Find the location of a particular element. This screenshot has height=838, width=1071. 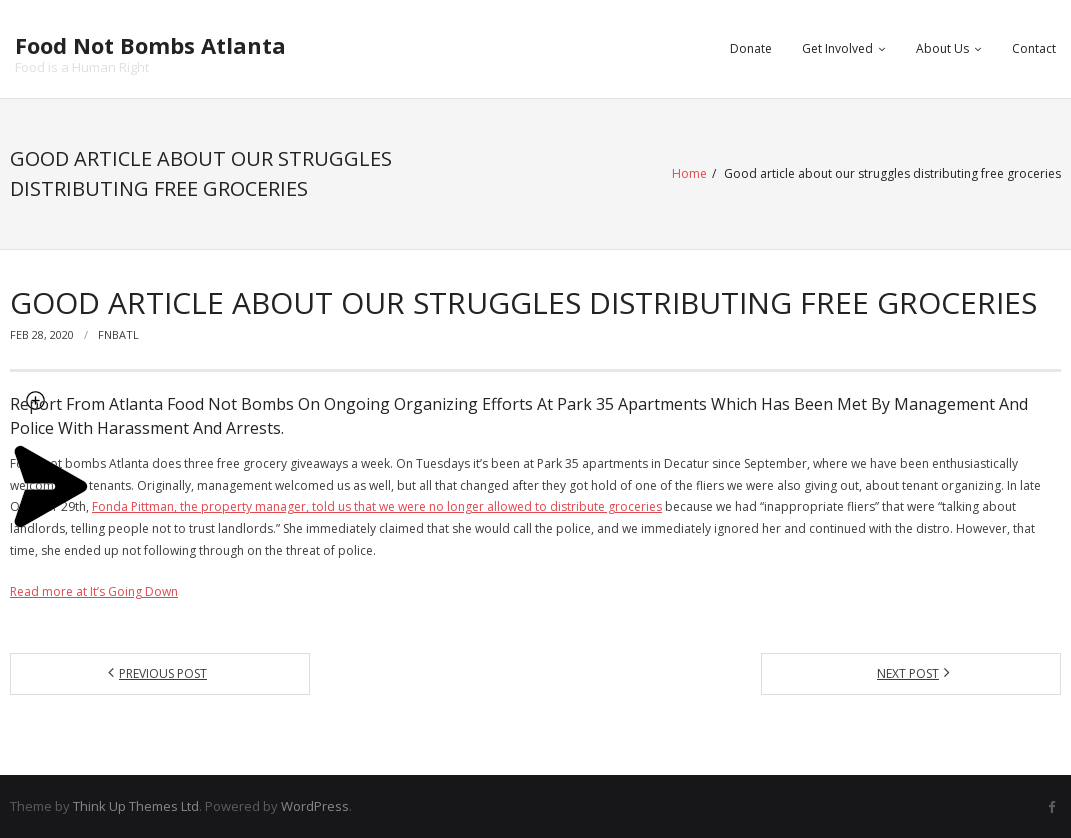

add a new item is located at coordinates (35, 400).